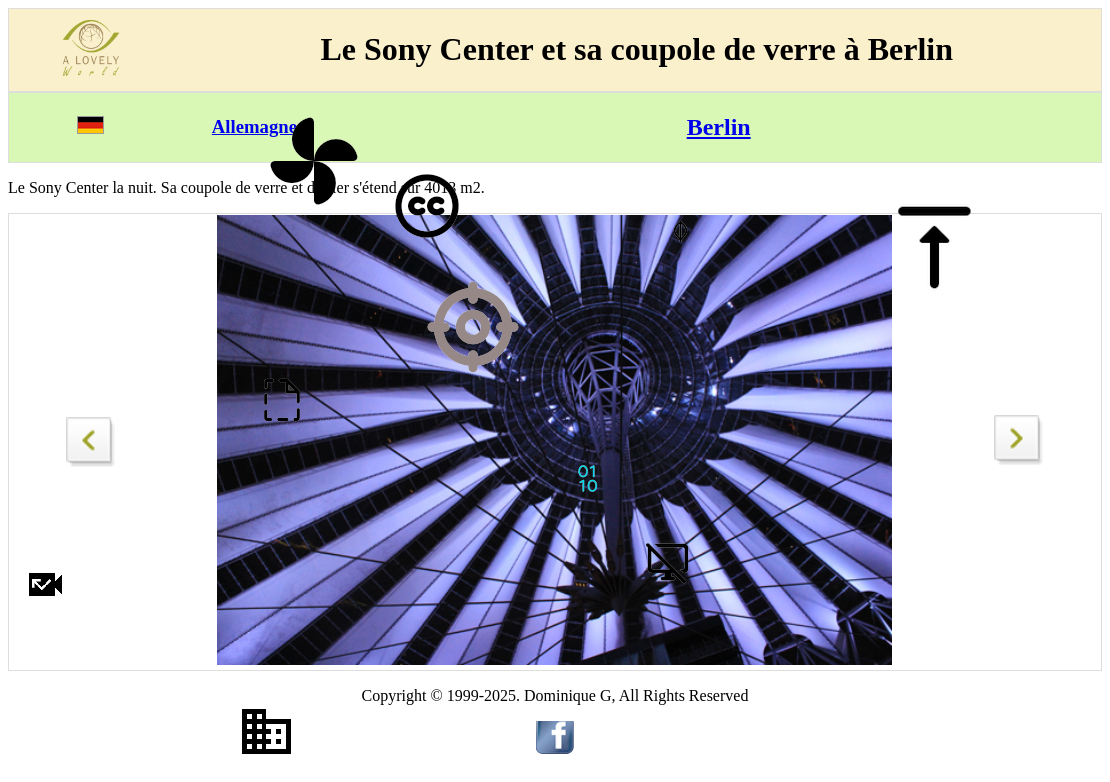  I want to click on align content to the top, so click(934, 247).